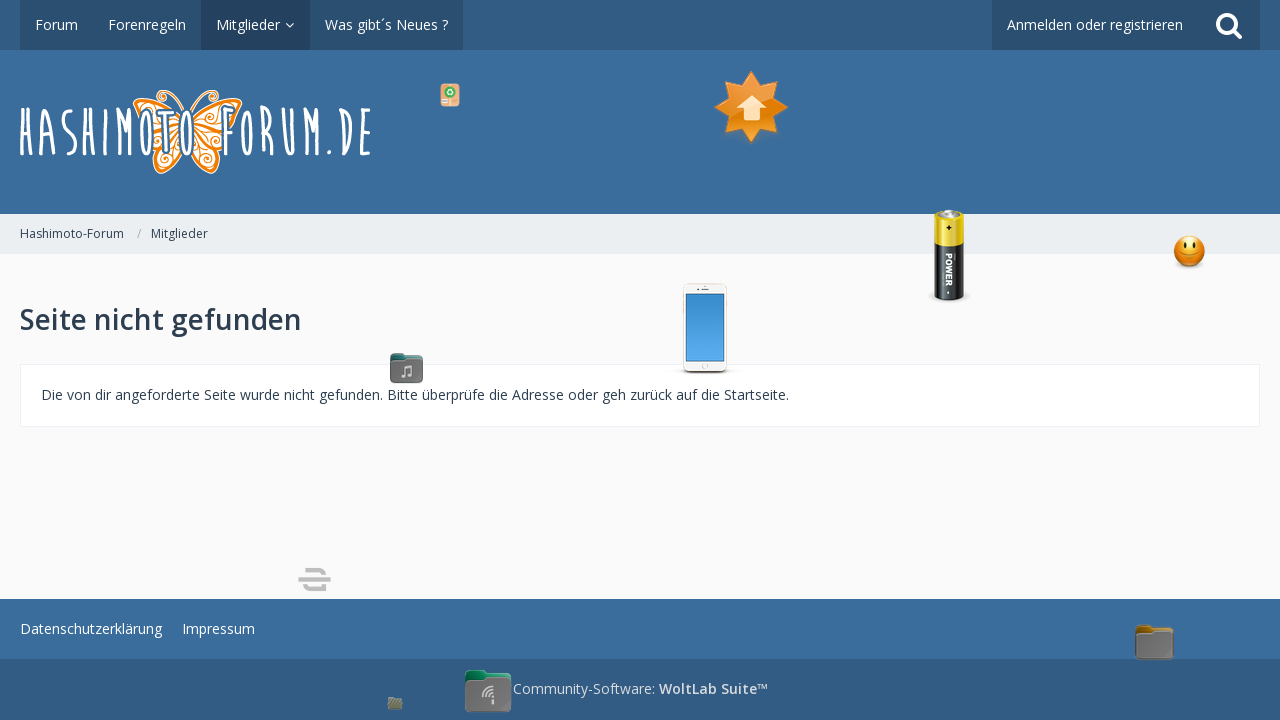 The image size is (1280, 720). I want to click on open your music folder, so click(406, 367).